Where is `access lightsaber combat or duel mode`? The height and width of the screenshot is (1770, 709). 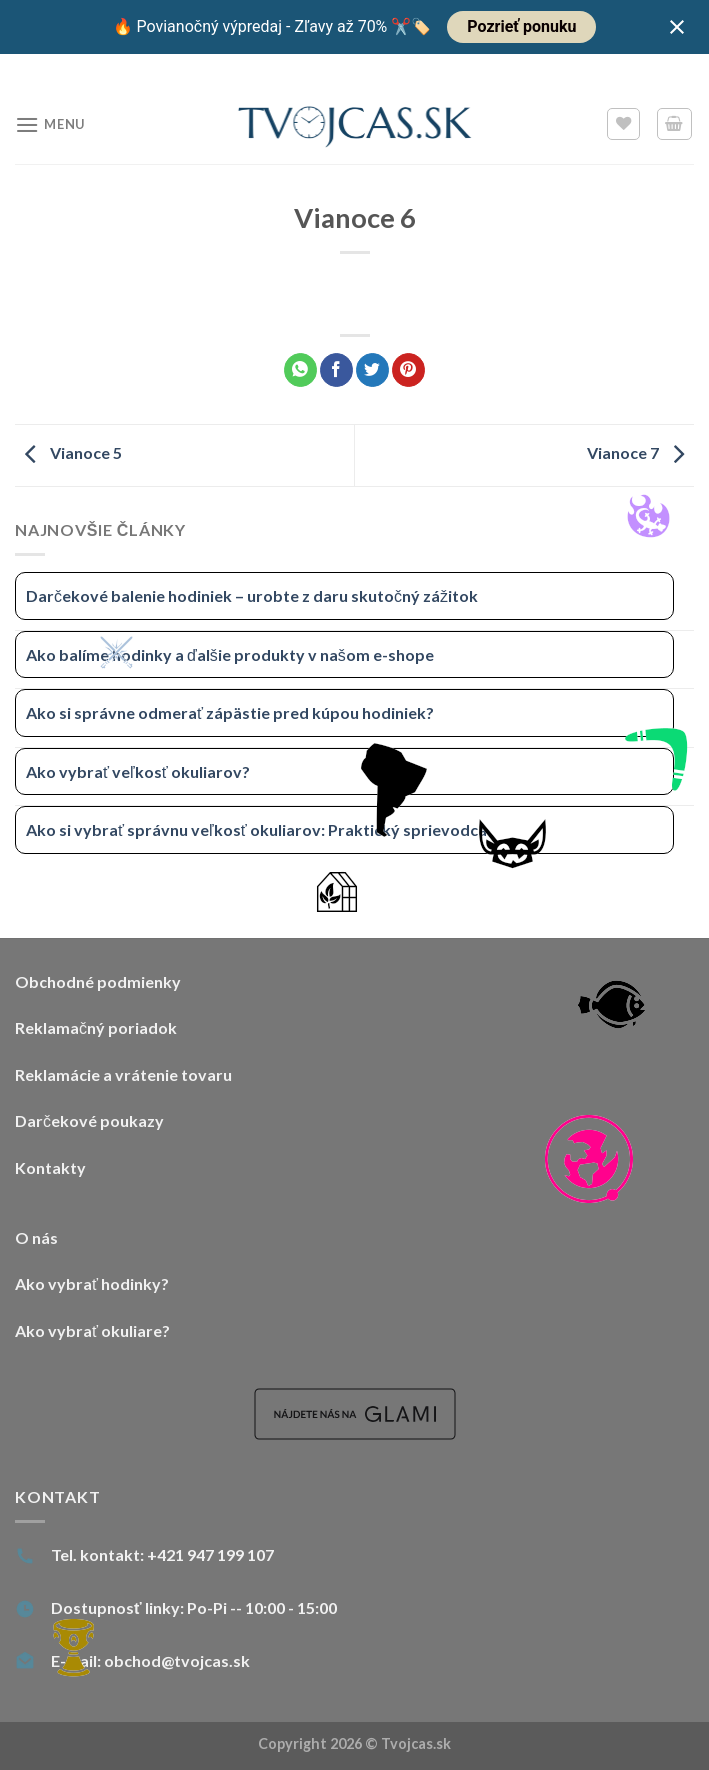 access lightsaber combat or duel mode is located at coordinates (116, 652).